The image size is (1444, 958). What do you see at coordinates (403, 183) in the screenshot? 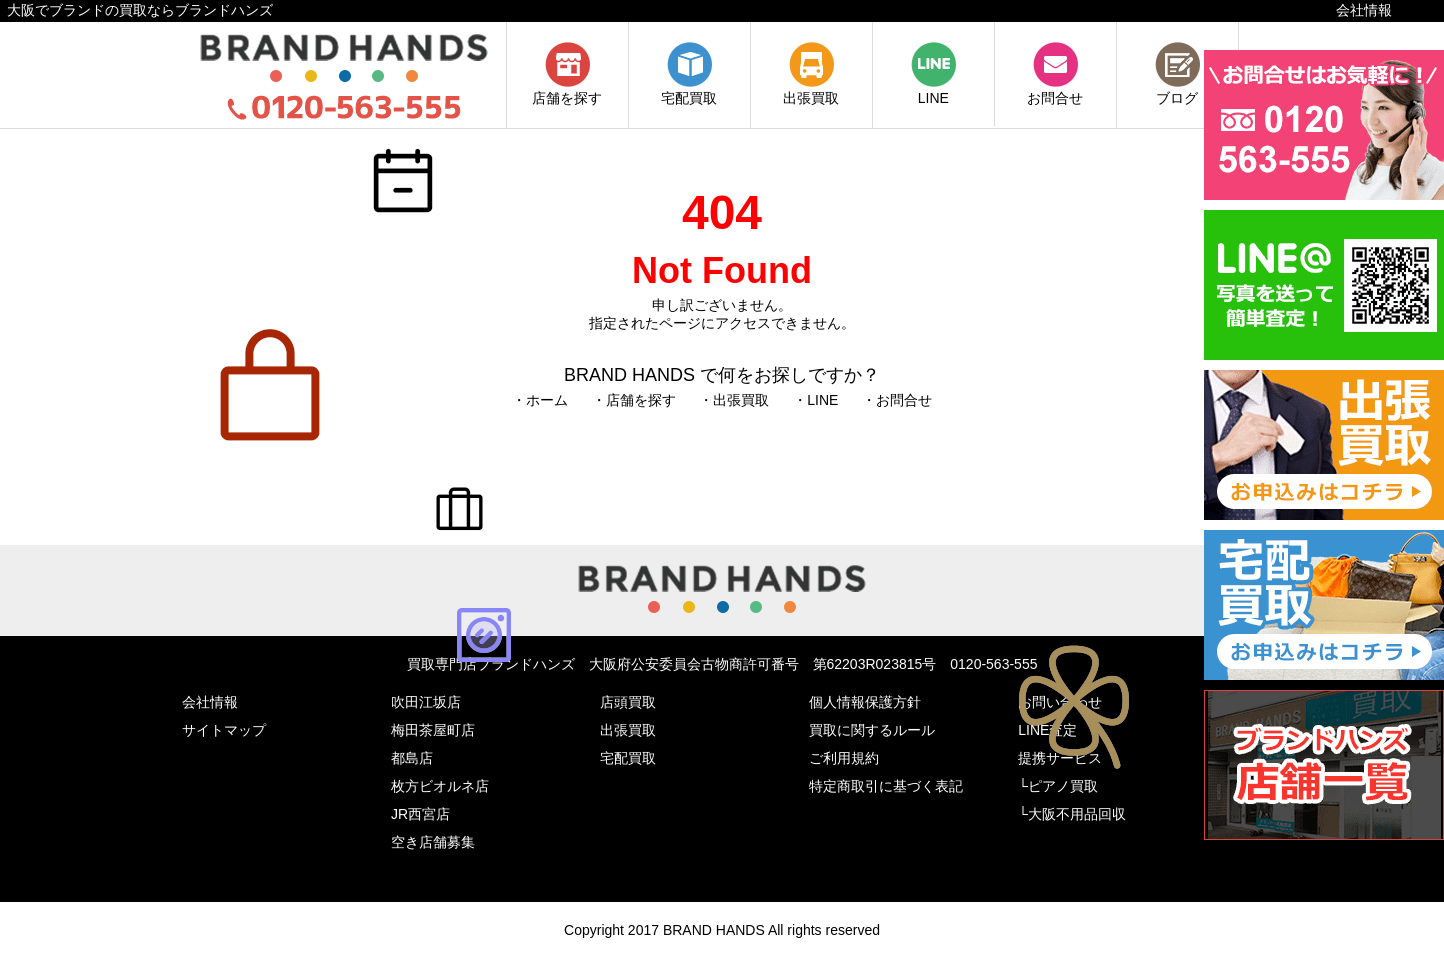
I see `remove an event from calendar` at bounding box center [403, 183].